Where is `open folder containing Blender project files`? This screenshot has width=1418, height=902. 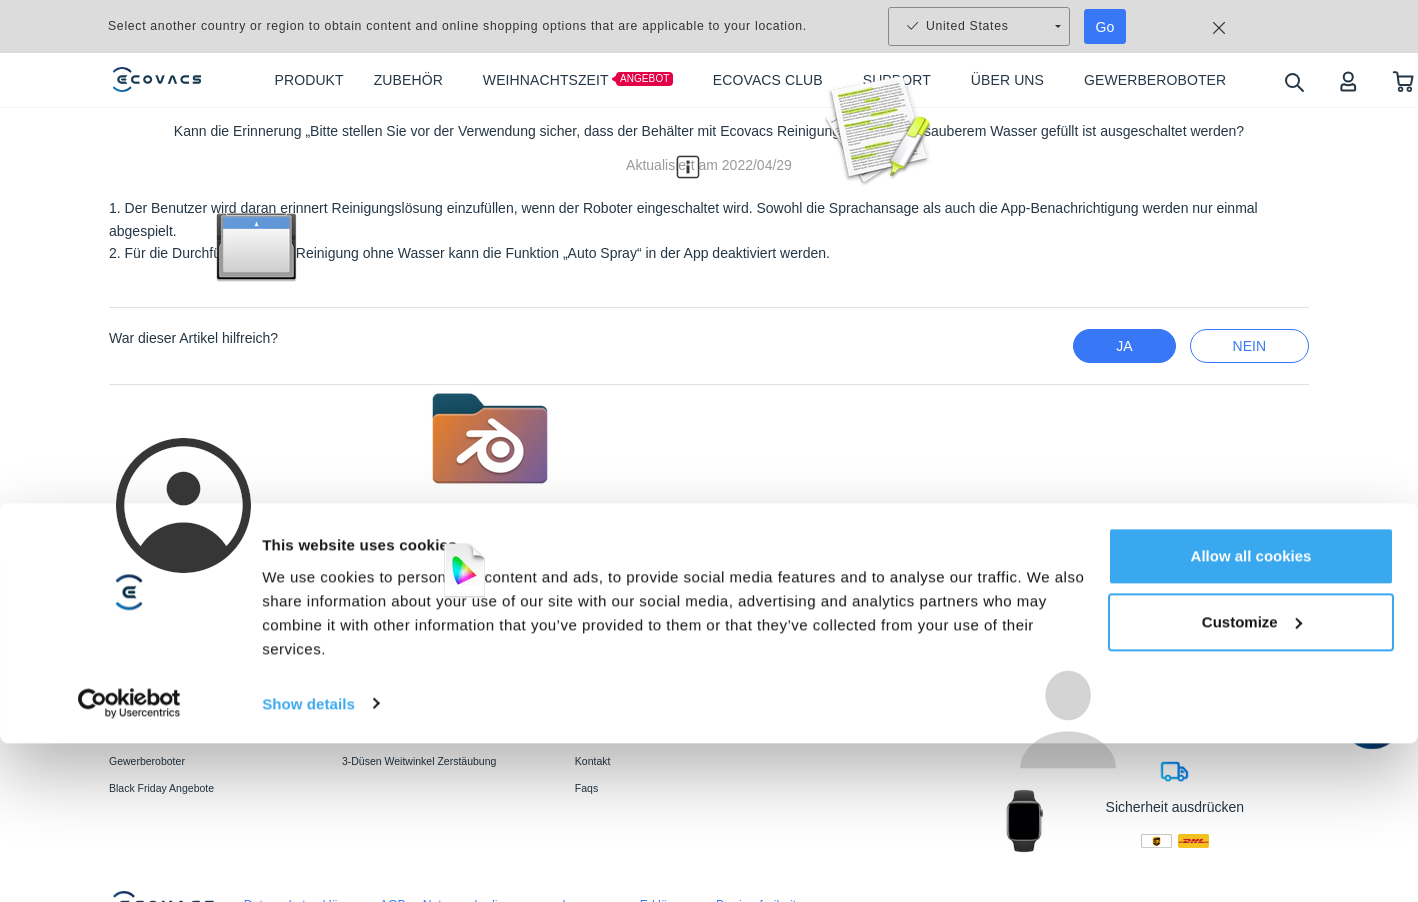 open folder containing Blender project files is located at coordinates (489, 441).